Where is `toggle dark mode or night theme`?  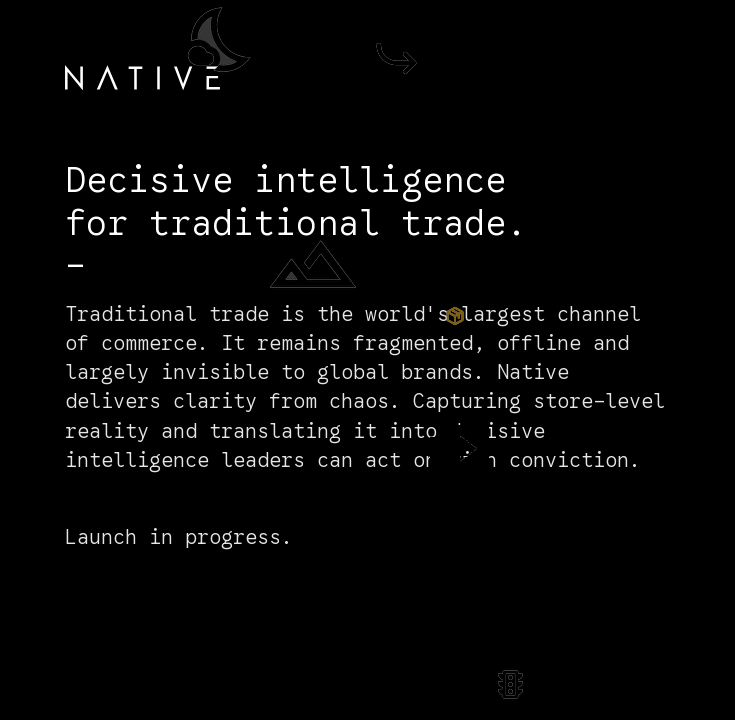 toggle dark mode or night theme is located at coordinates (223, 39).